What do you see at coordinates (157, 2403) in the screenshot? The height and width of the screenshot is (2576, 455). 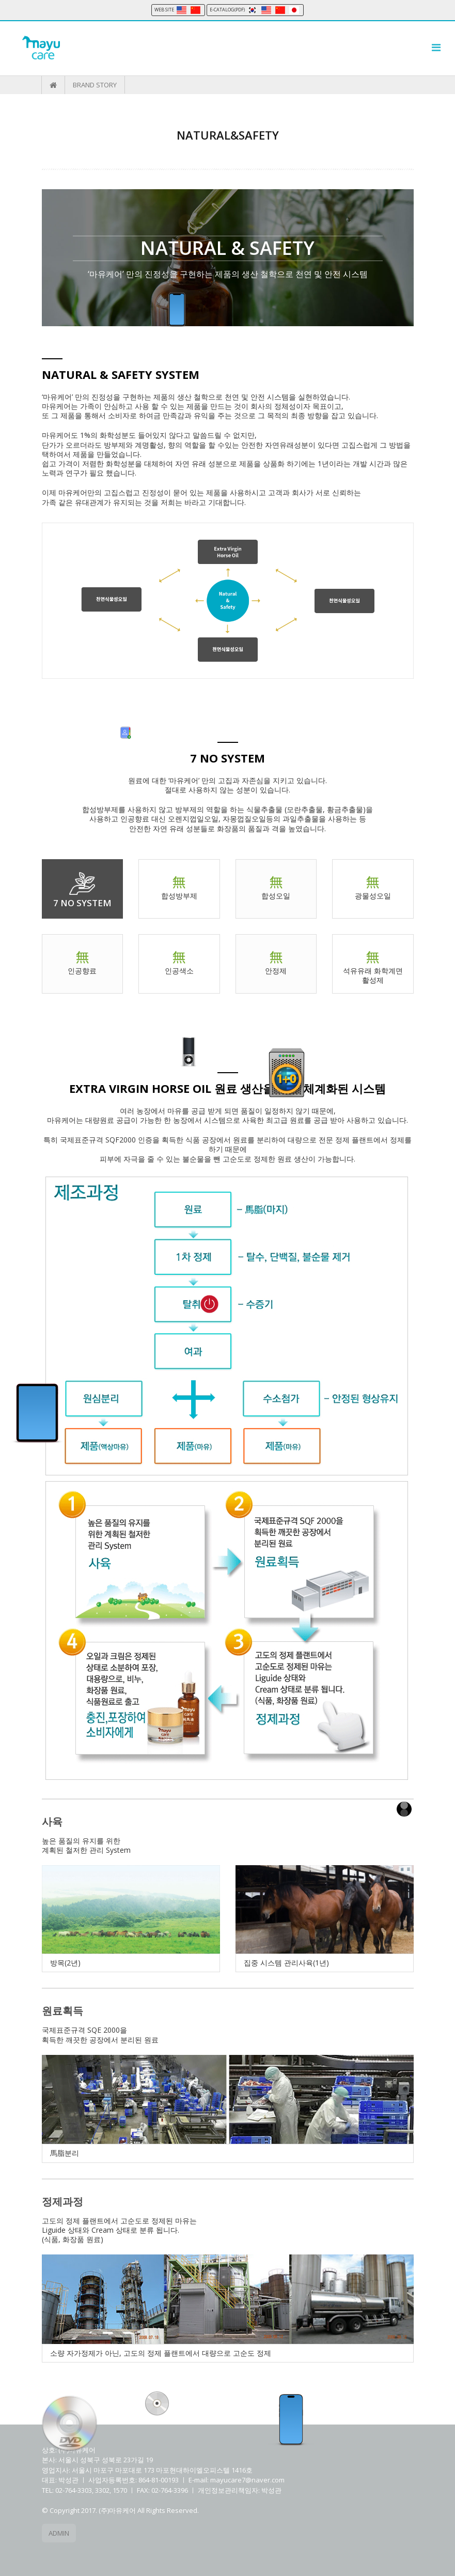 I see `audio CD device detected` at bounding box center [157, 2403].